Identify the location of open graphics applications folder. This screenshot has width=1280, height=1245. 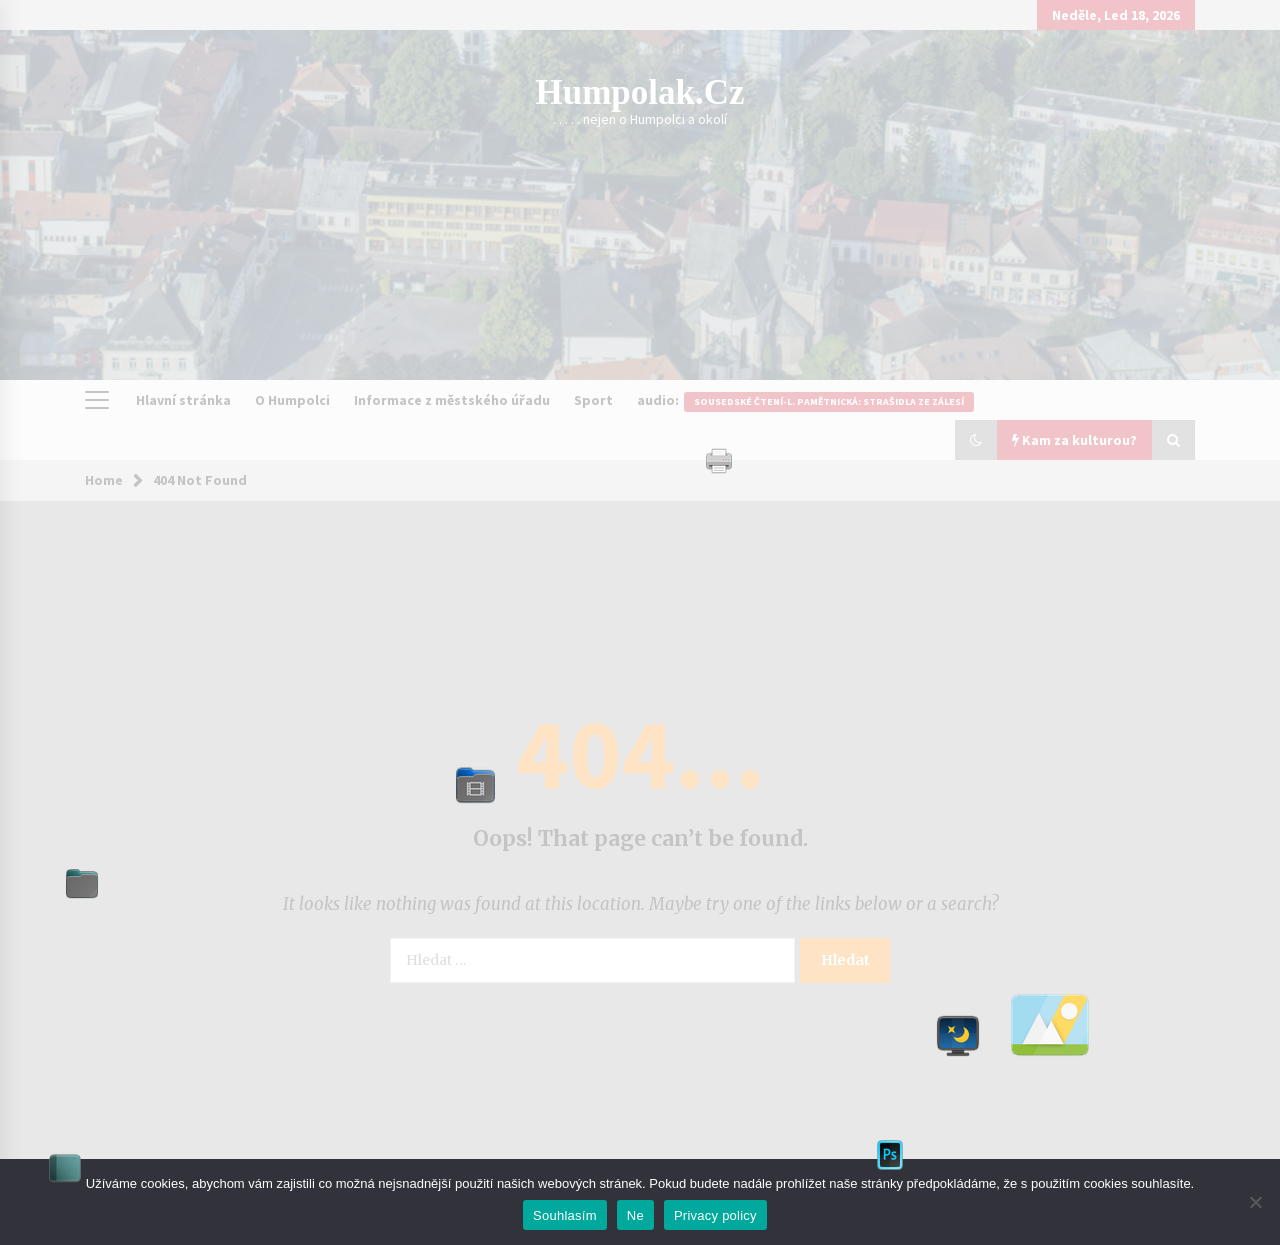
(1050, 1025).